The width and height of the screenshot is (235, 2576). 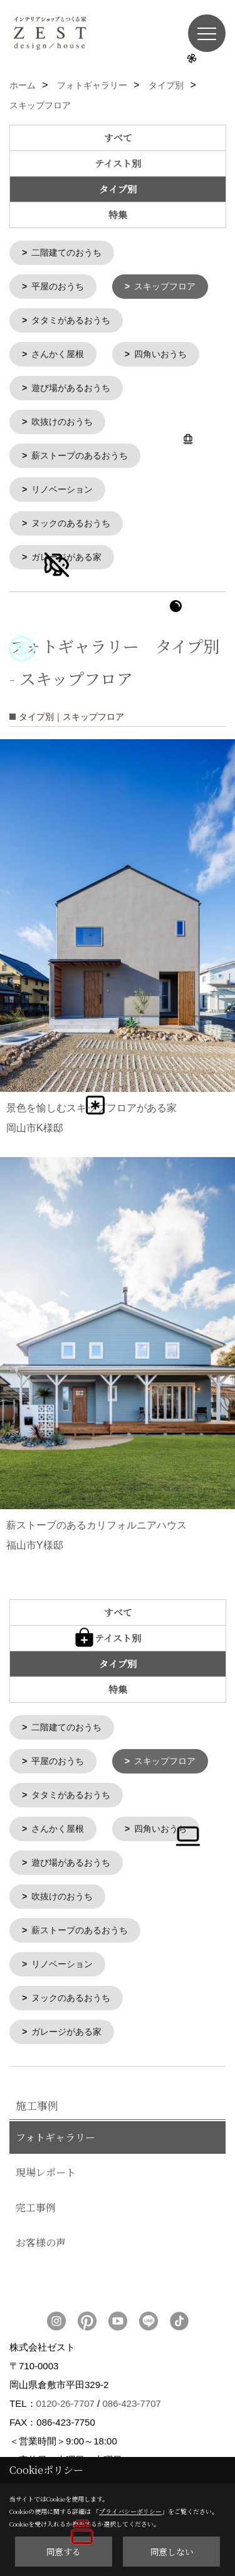 I want to click on view pricing or payment options, so click(x=21, y=648).